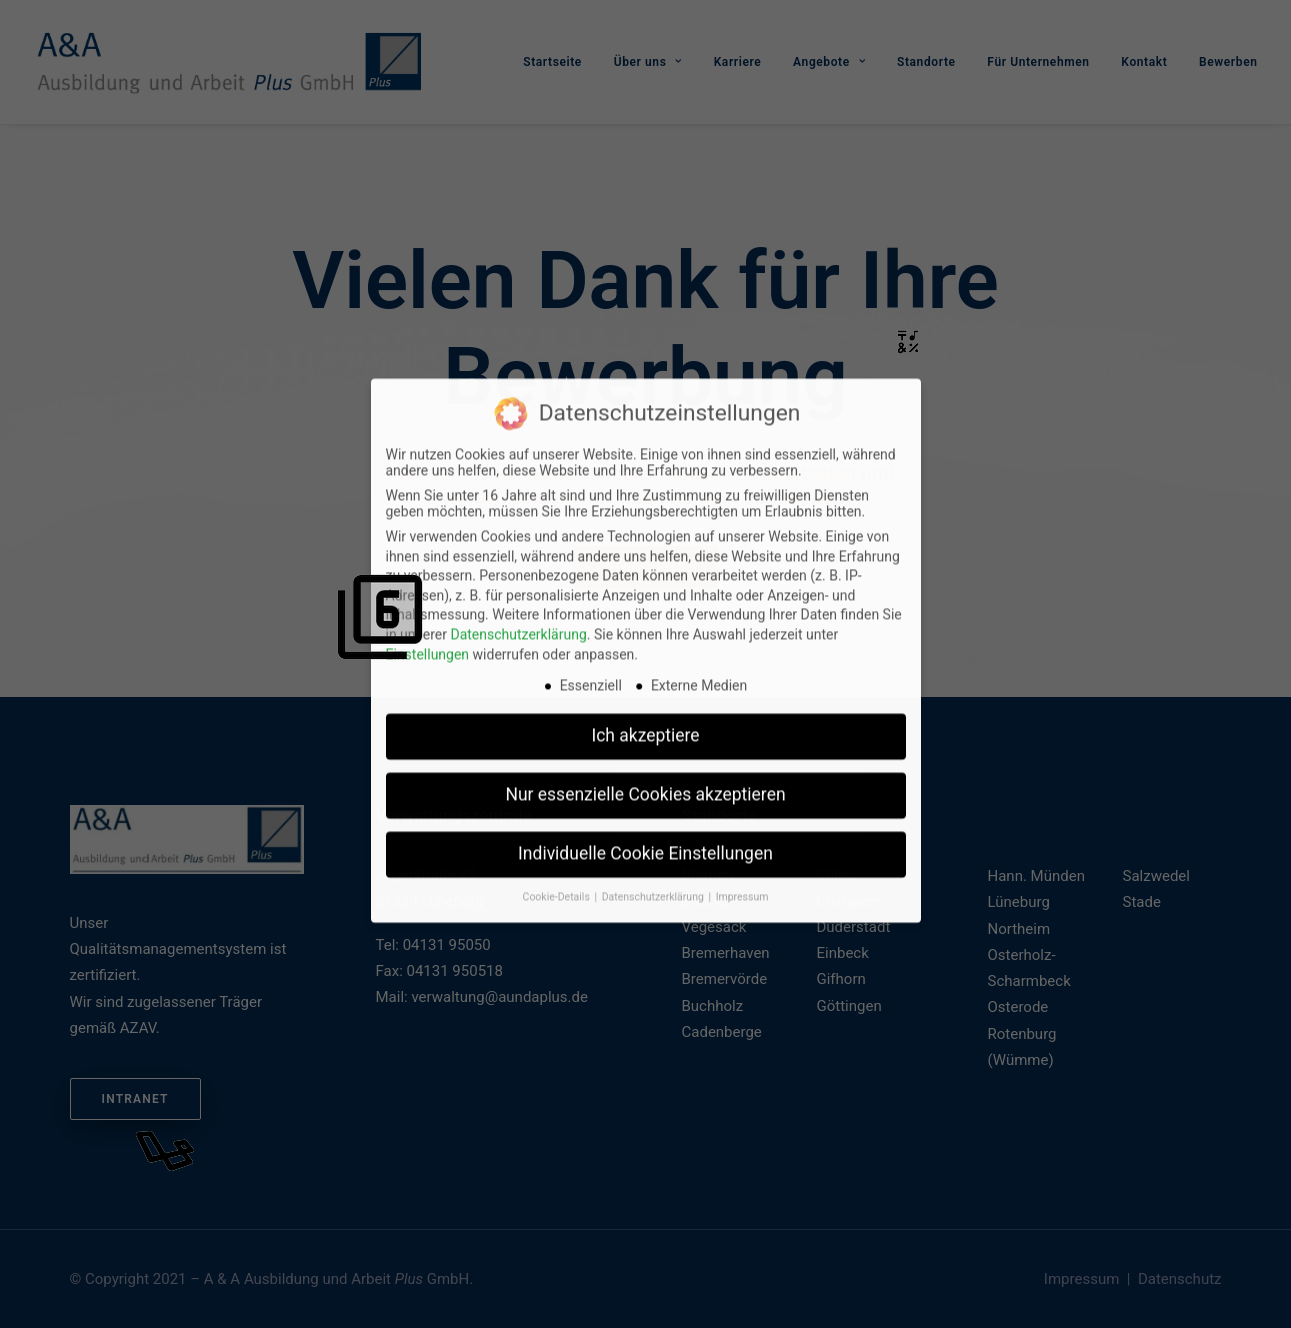 Image resolution: width=1291 pixels, height=1328 pixels. What do you see at coordinates (165, 1151) in the screenshot?
I see `Laravel framework branding or integration` at bounding box center [165, 1151].